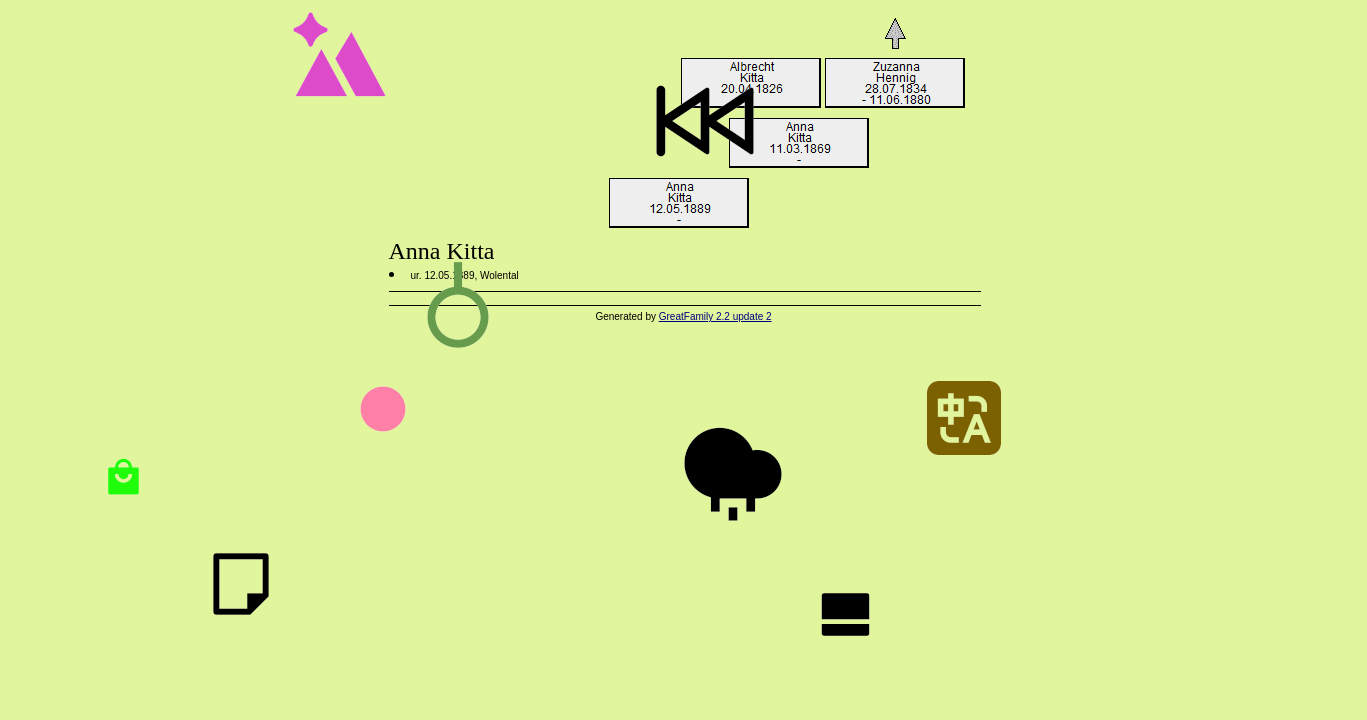  I want to click on view or open a document, so click(241, 584).